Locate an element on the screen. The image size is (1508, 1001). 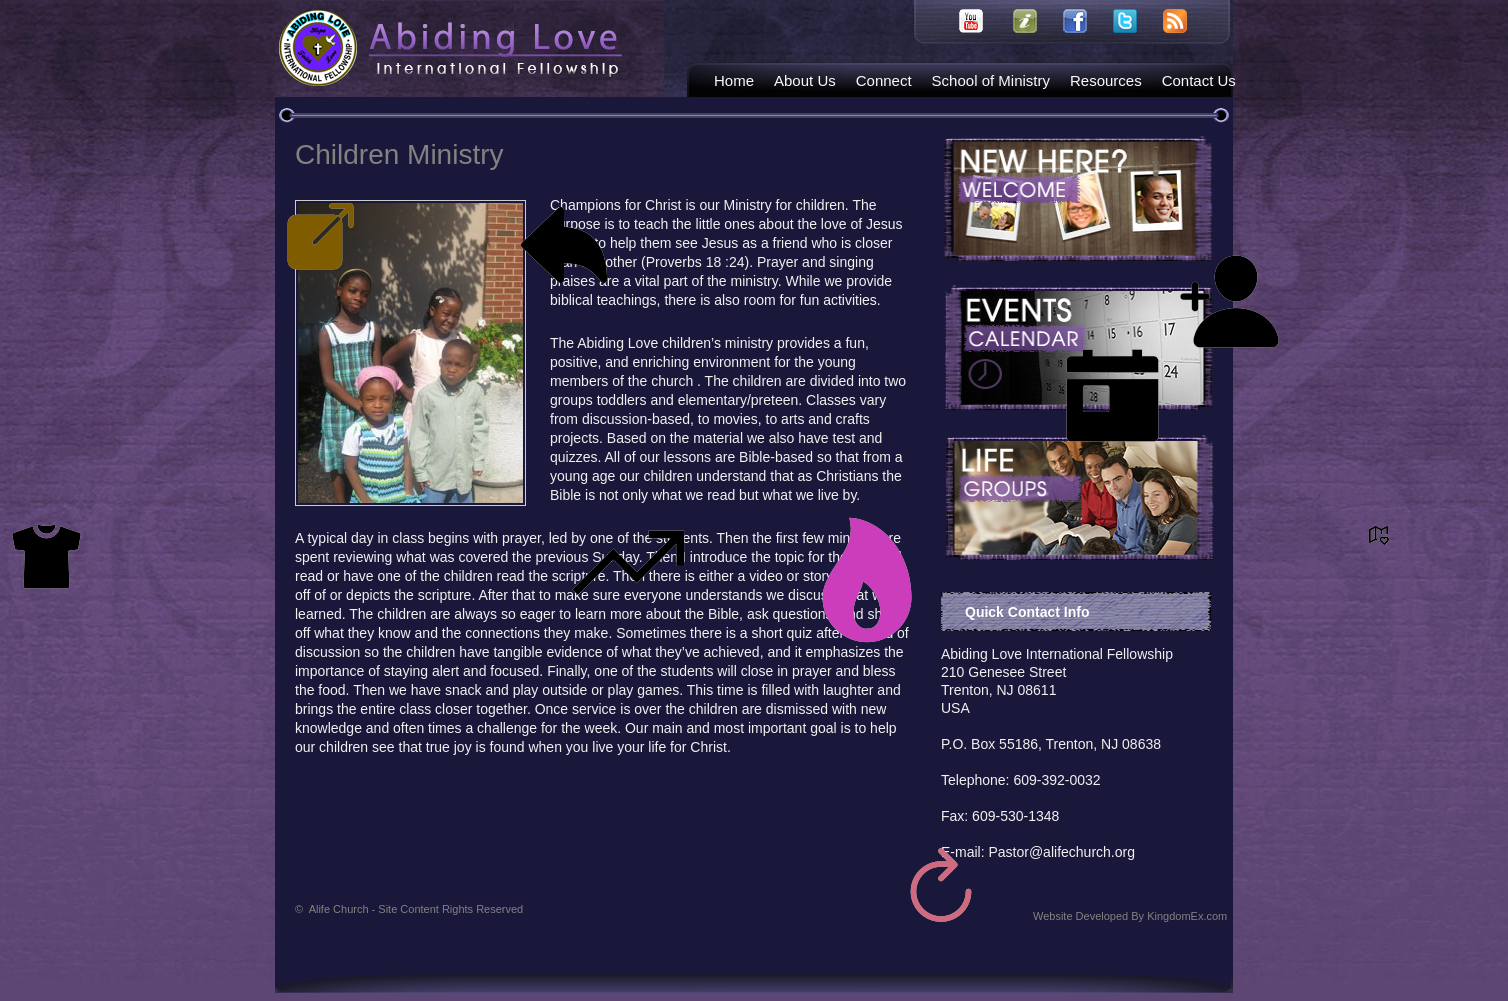
undo the last action is located at coordinates (564, 245).